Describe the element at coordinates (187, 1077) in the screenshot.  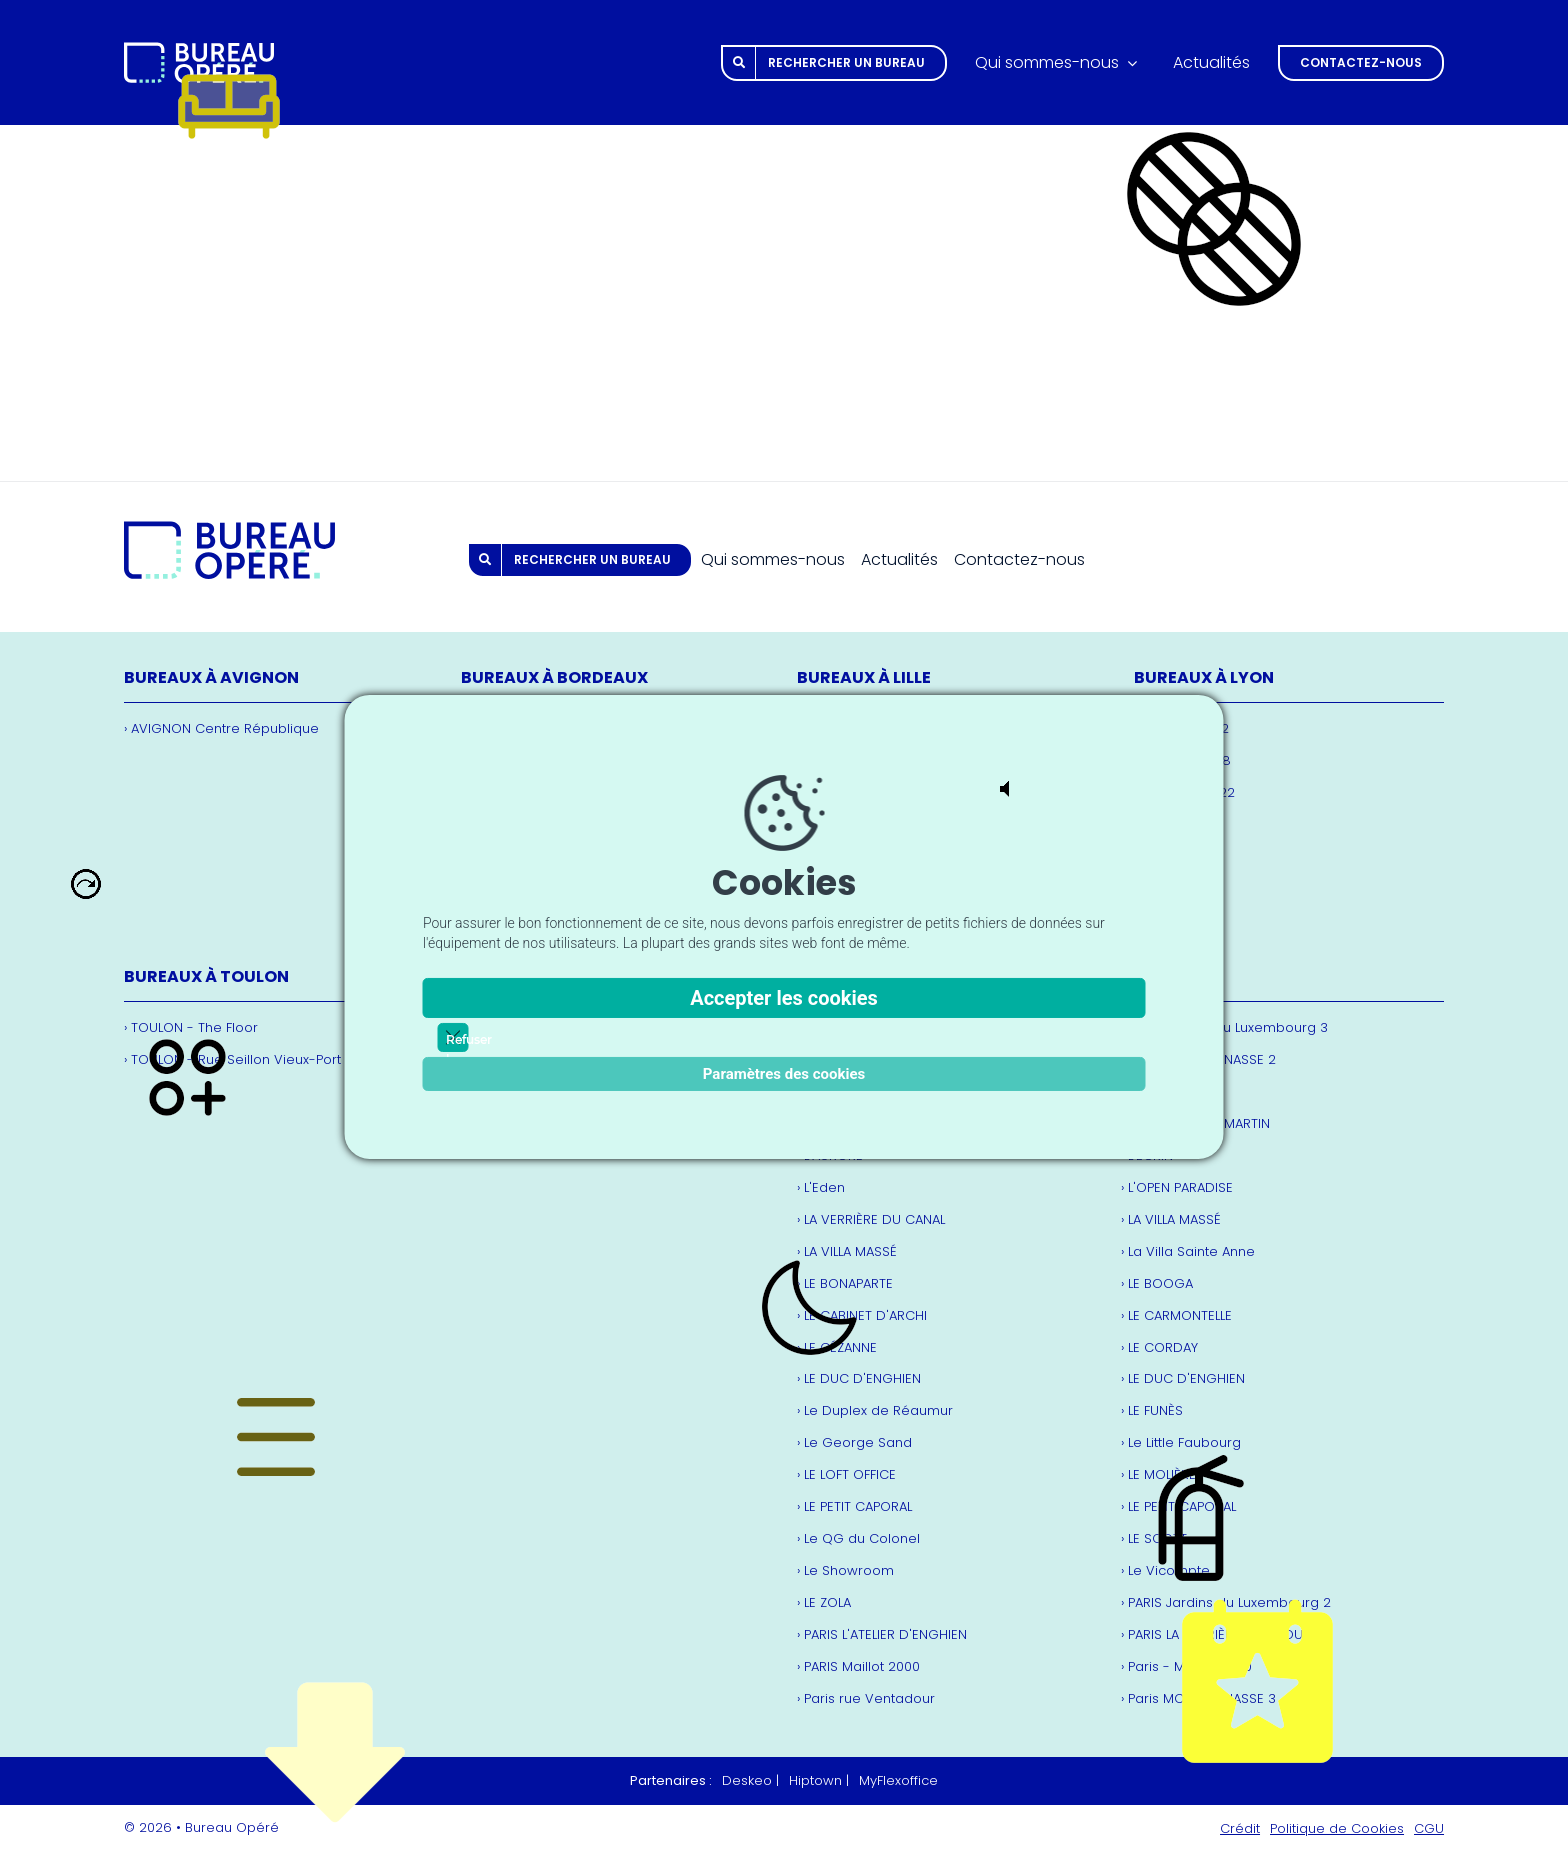
I see `add a new item to a collection` at that location.